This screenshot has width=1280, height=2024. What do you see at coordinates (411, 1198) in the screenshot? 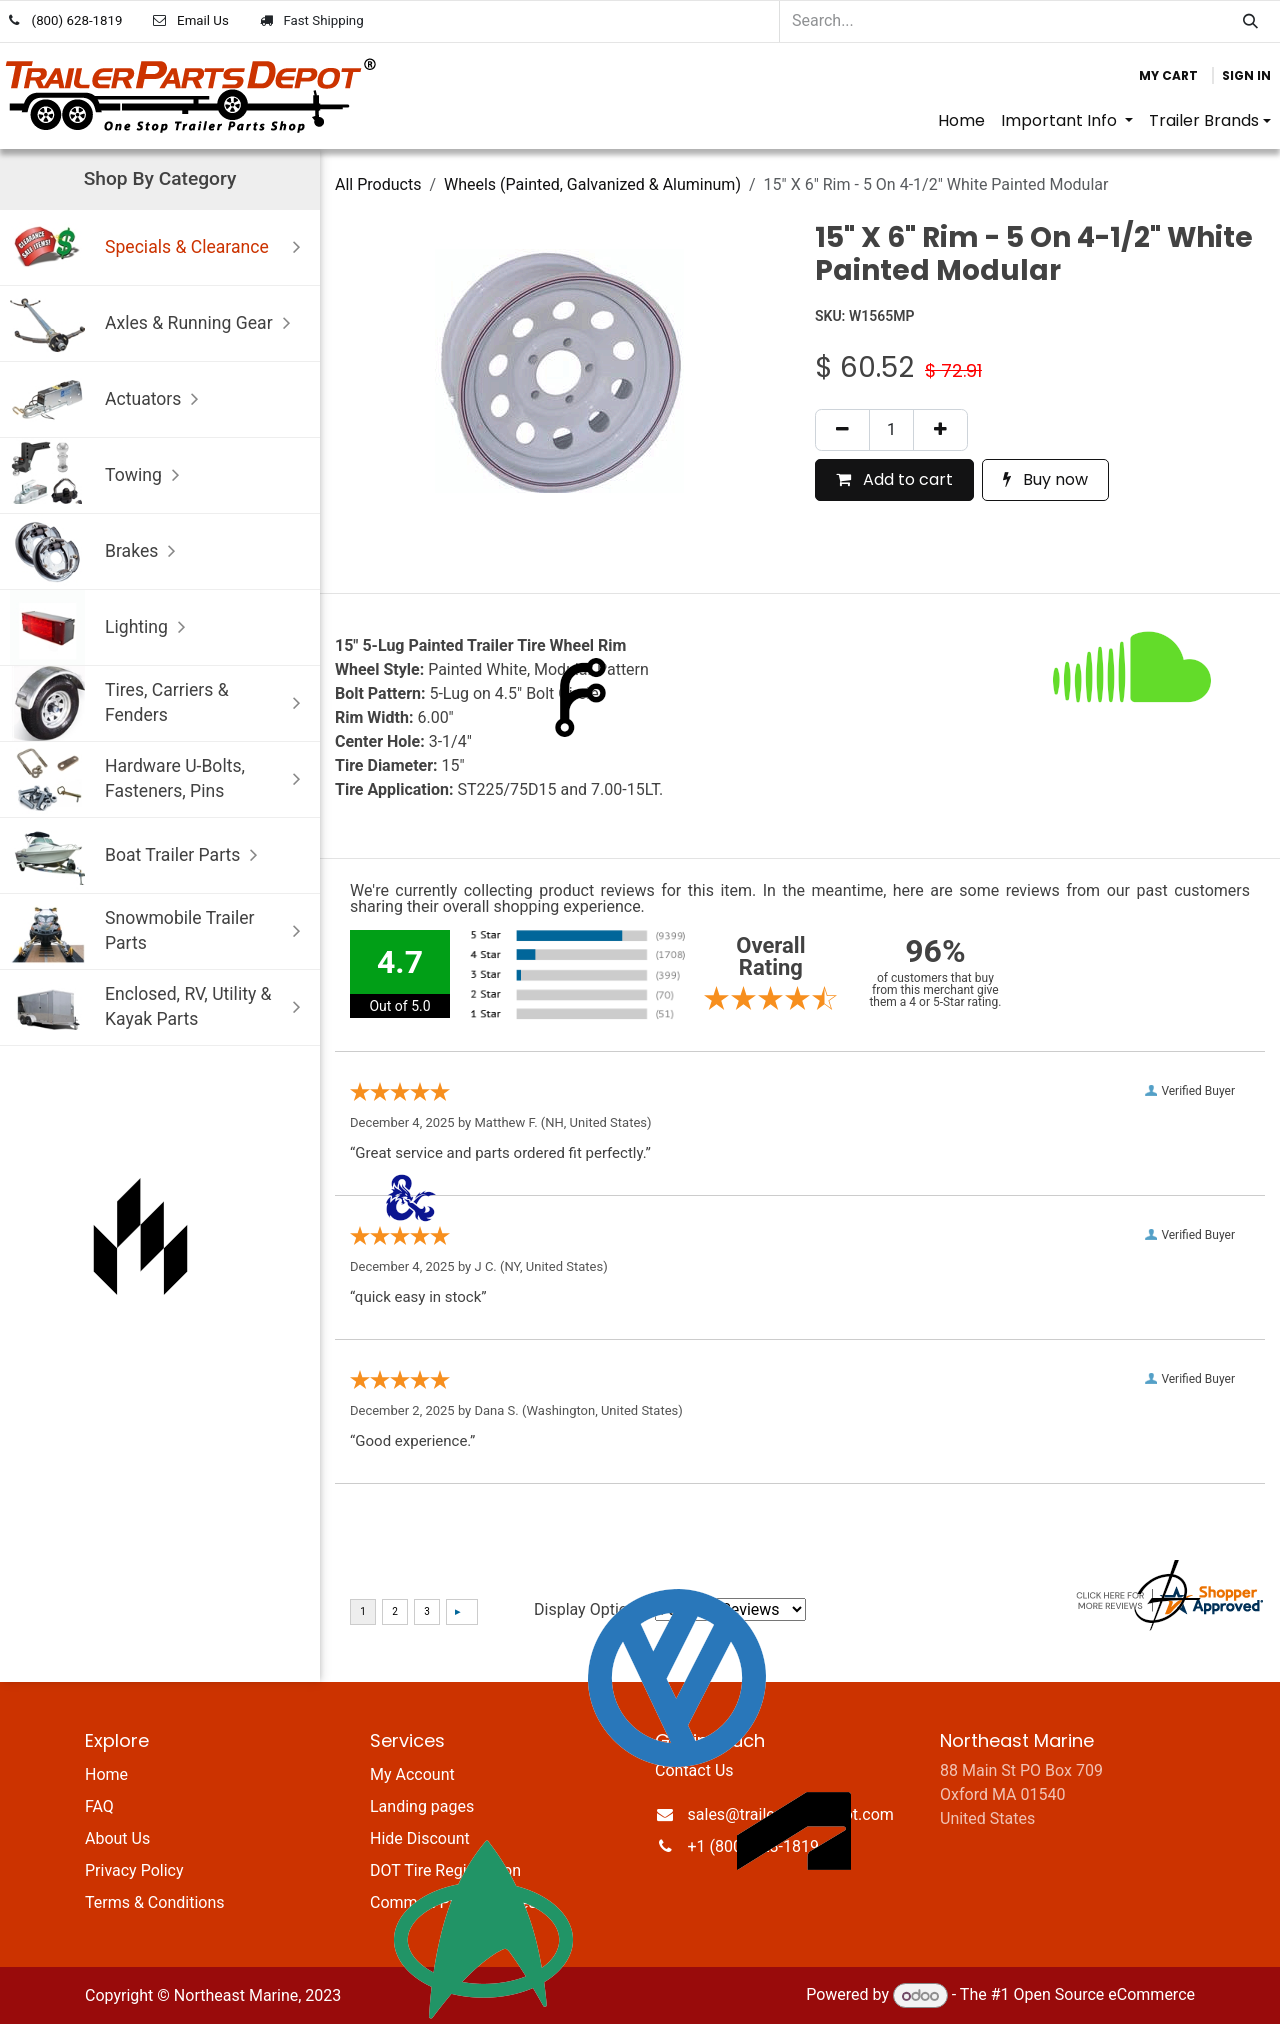
I see `Dungeons & Dragons official logo` at bounding box center [411, 1198].